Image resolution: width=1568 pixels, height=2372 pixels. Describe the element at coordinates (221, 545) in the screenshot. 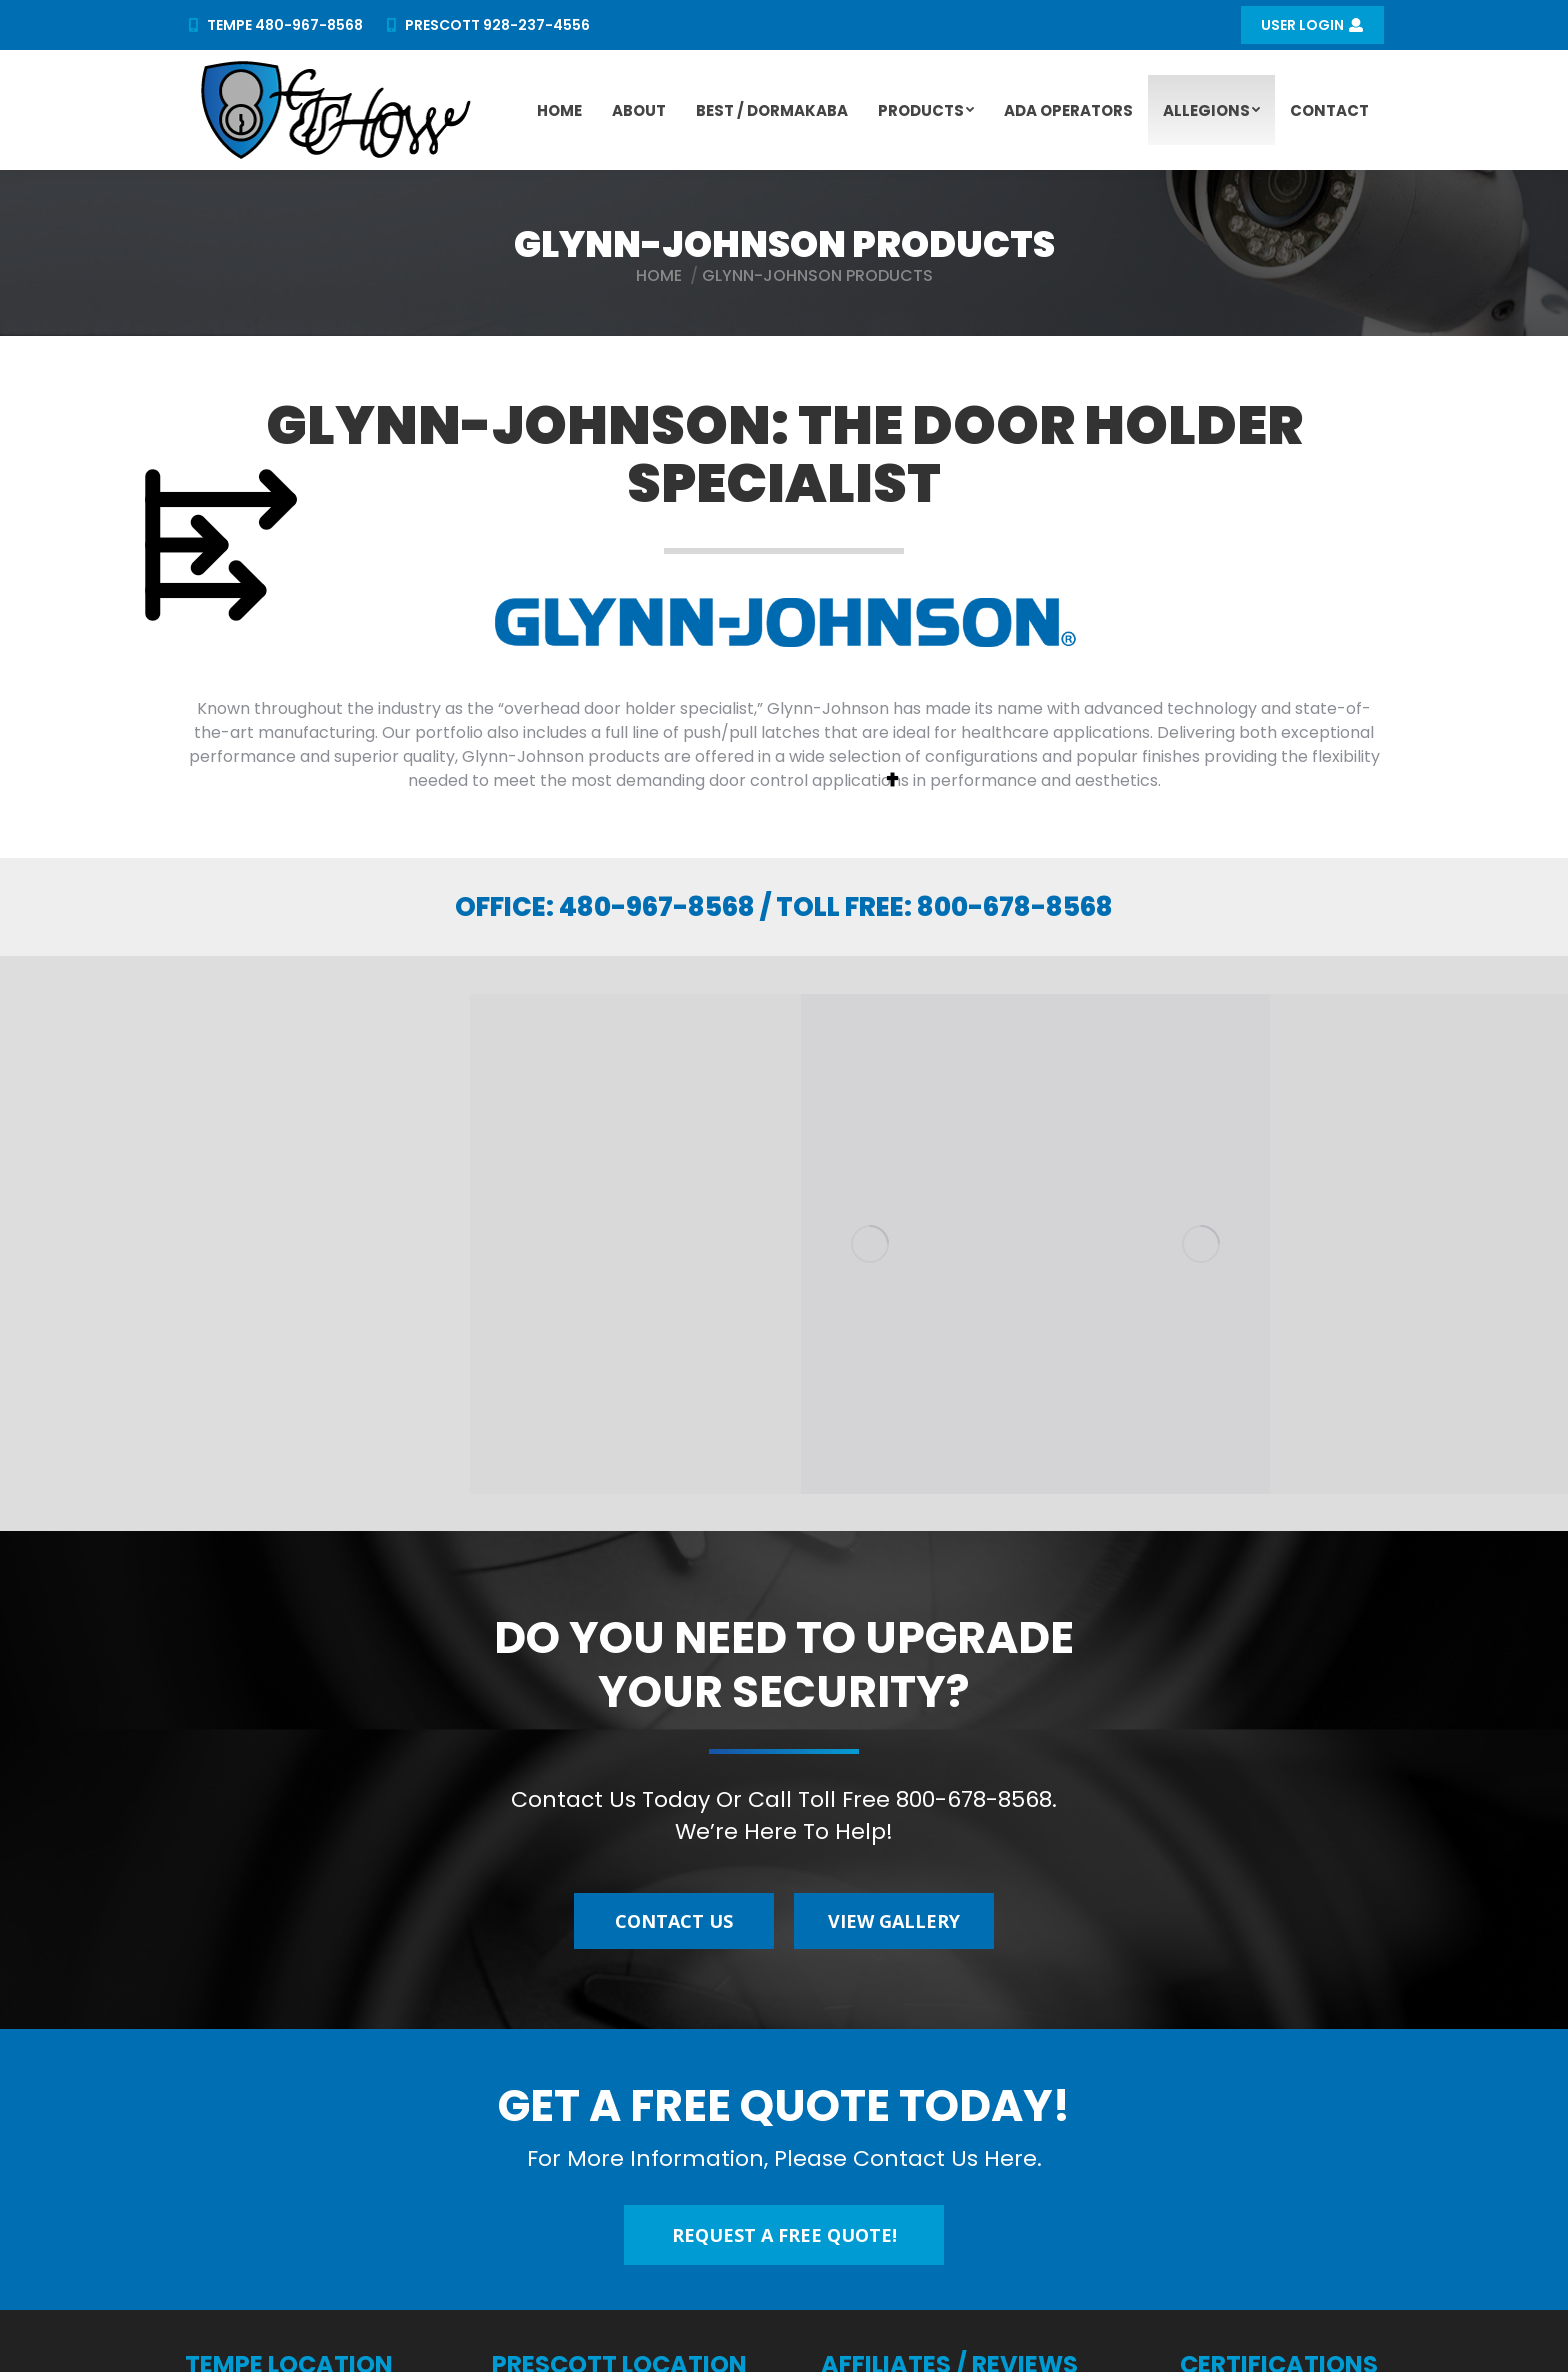

I see `view data flow or process direction` at that location.